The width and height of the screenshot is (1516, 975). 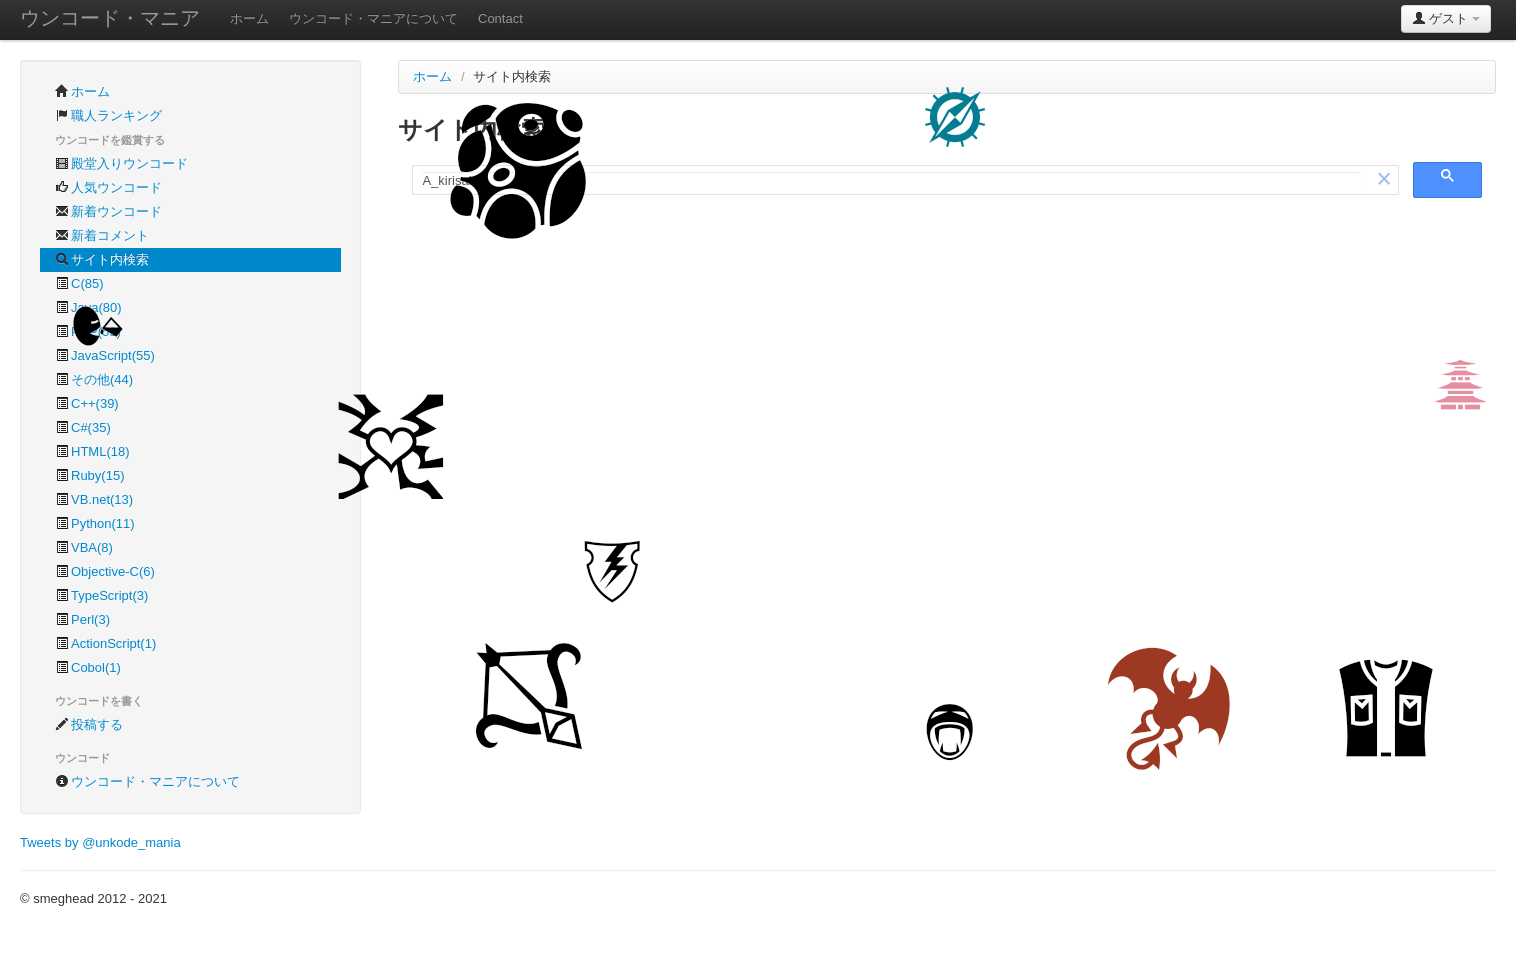 What do you see at coordinates (98, 326) in the screenshot?
I see `indicates drinking or beverage consumption in gameplay` at bounding box center [98, 326].